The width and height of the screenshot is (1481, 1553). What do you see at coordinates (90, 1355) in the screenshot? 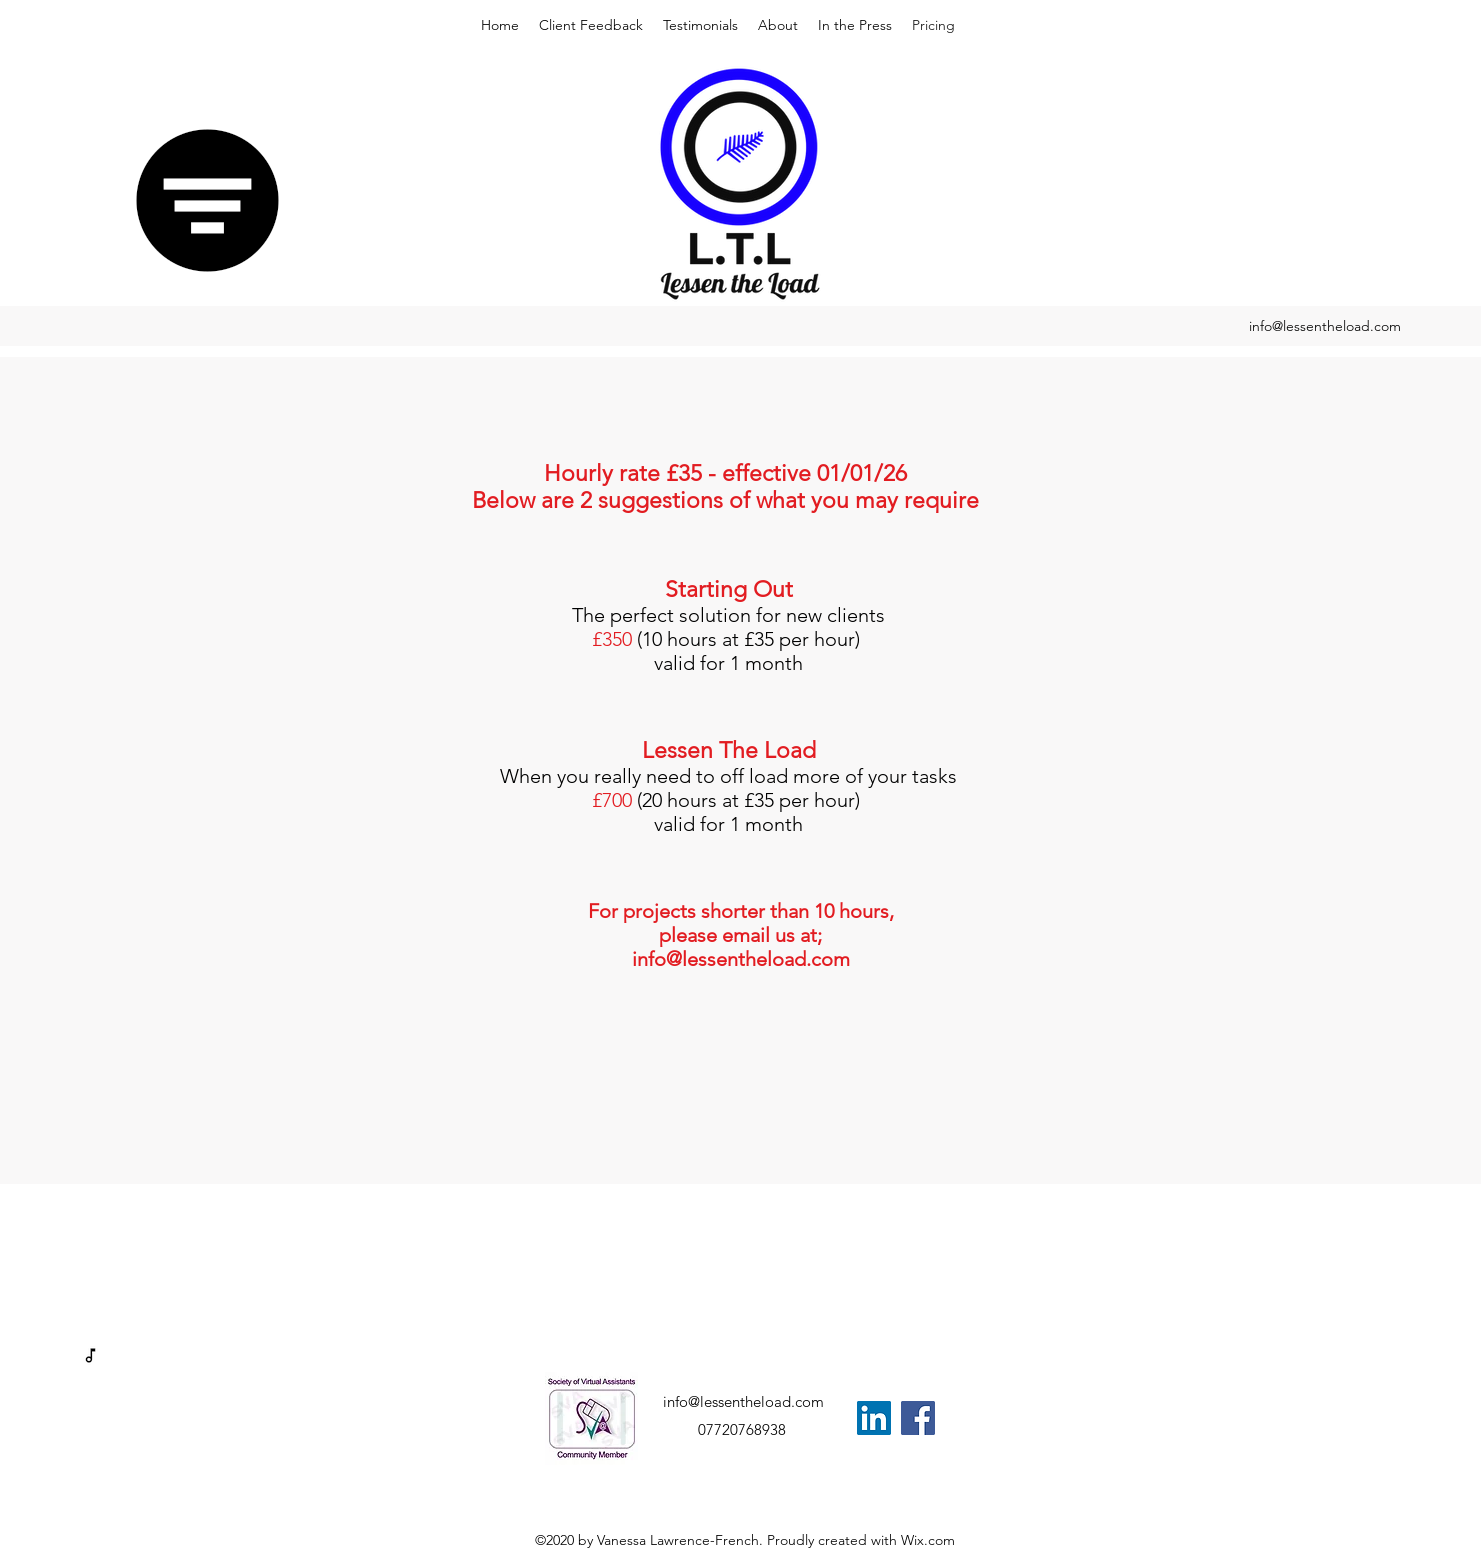
I see `access music or audio playback` at bounding box center [90, 1355].